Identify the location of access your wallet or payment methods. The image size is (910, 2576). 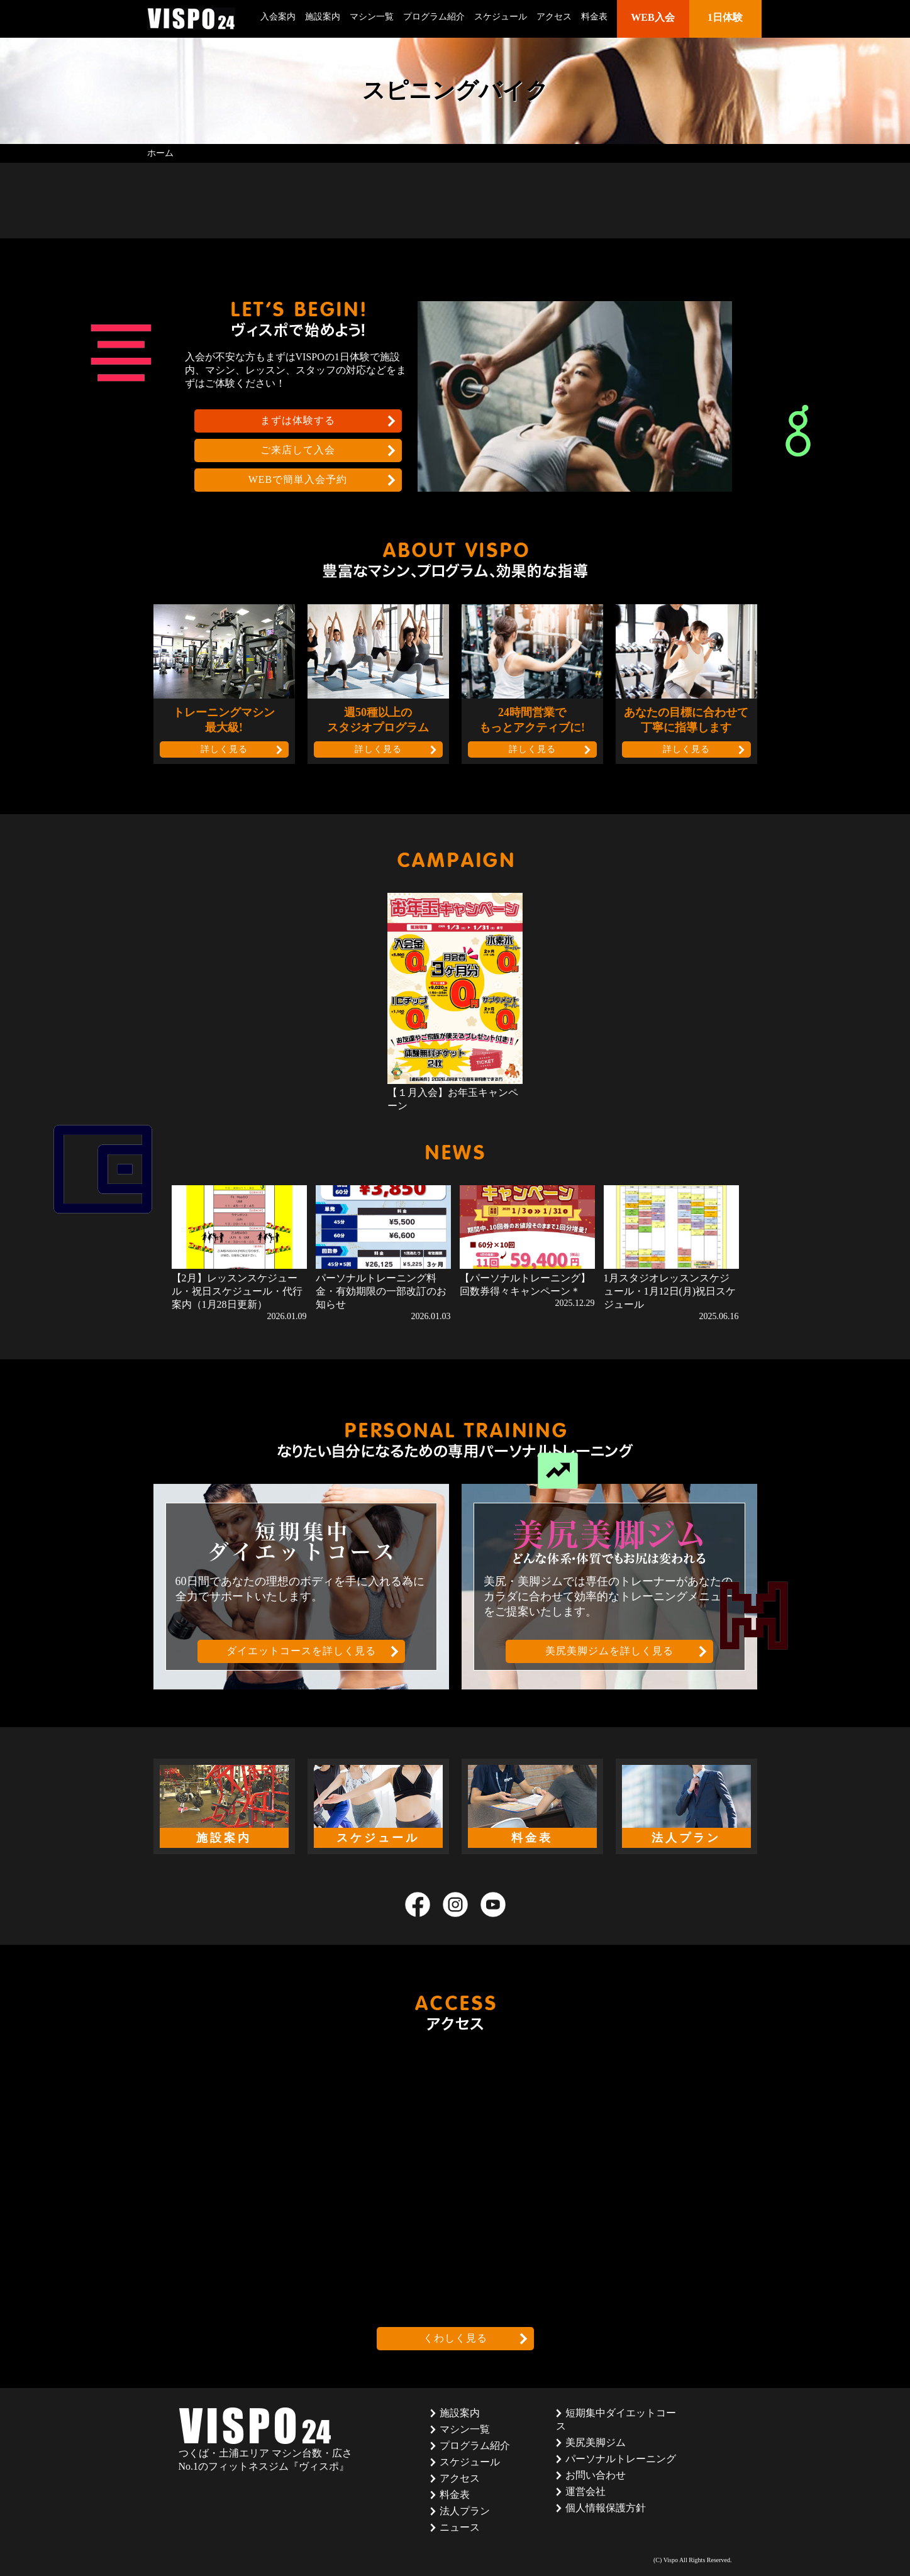
(103, 1169).